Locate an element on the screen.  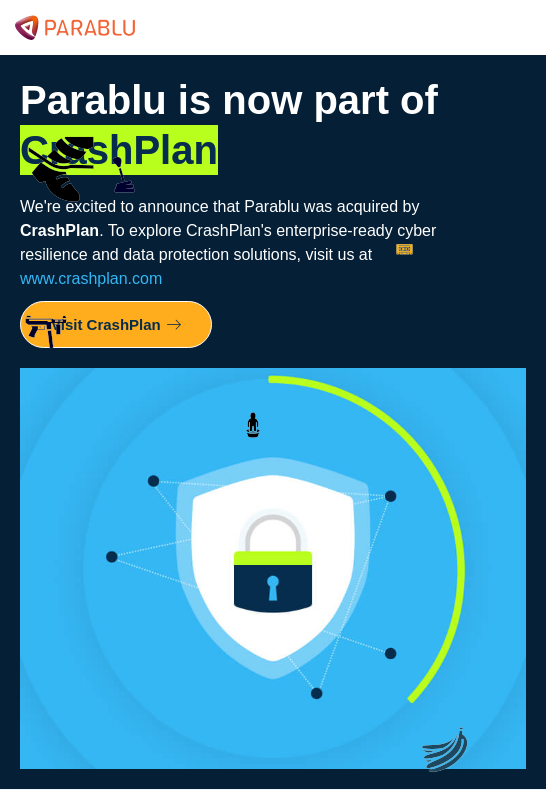
indicates a trap or hazard in gameplay is located at coordinates (61, 169).